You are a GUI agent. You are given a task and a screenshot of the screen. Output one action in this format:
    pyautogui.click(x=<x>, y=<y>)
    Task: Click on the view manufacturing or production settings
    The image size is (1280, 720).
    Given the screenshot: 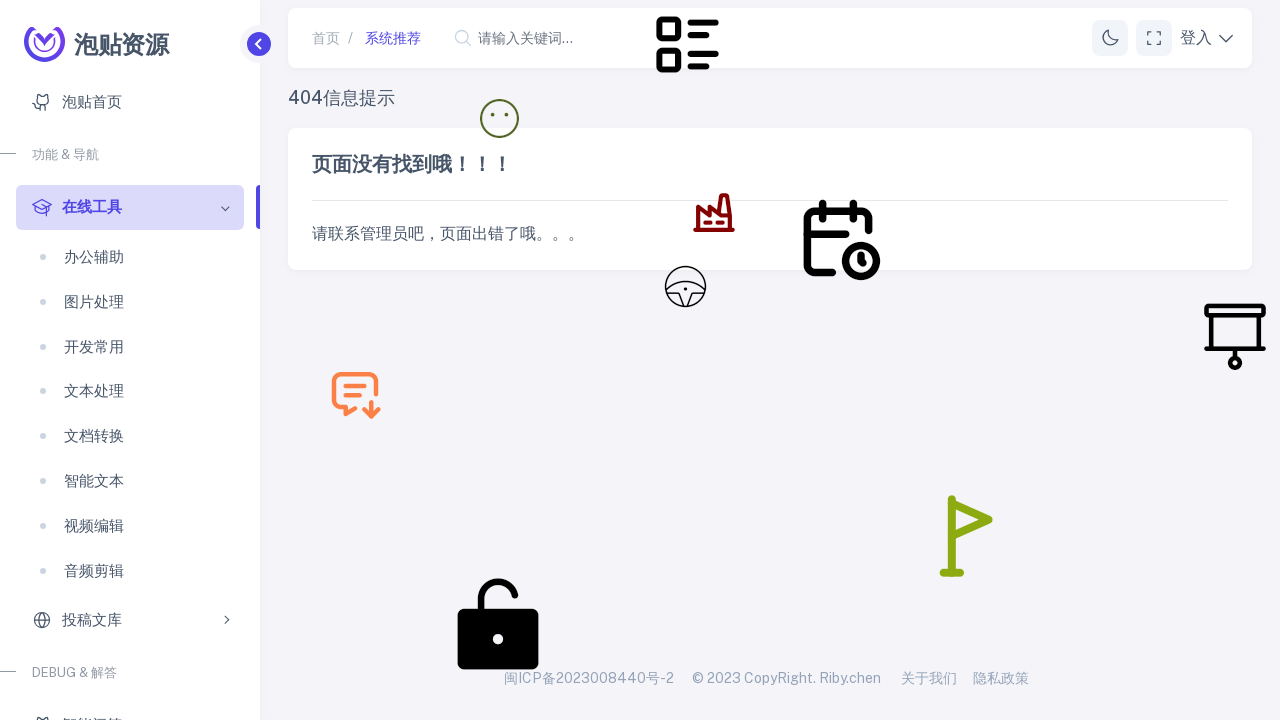 What is the action you would take?
    pyautogui.click(x=714, y=214)
    